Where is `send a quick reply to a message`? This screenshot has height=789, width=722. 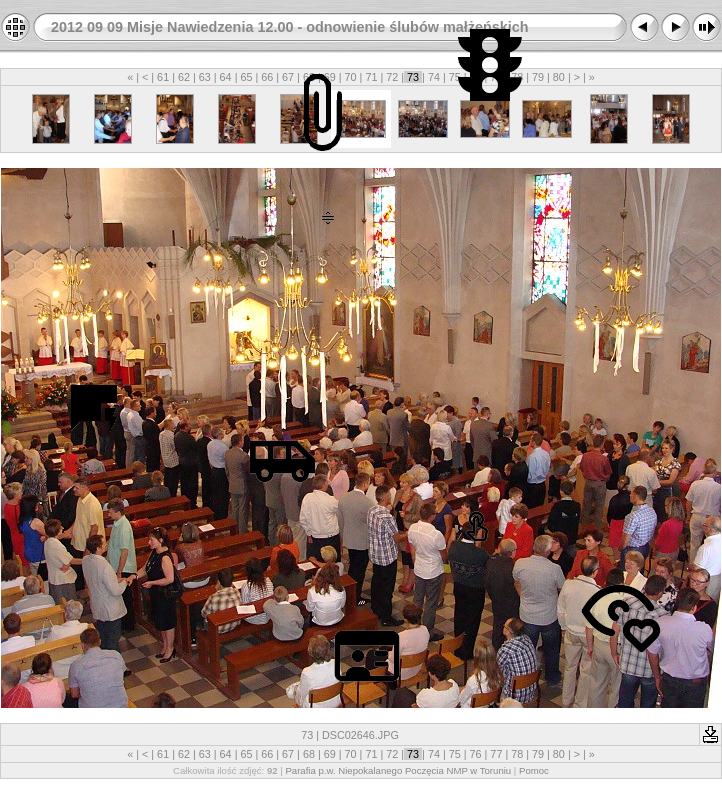
send a quick reply to a message is located at coordinates (94, 408).